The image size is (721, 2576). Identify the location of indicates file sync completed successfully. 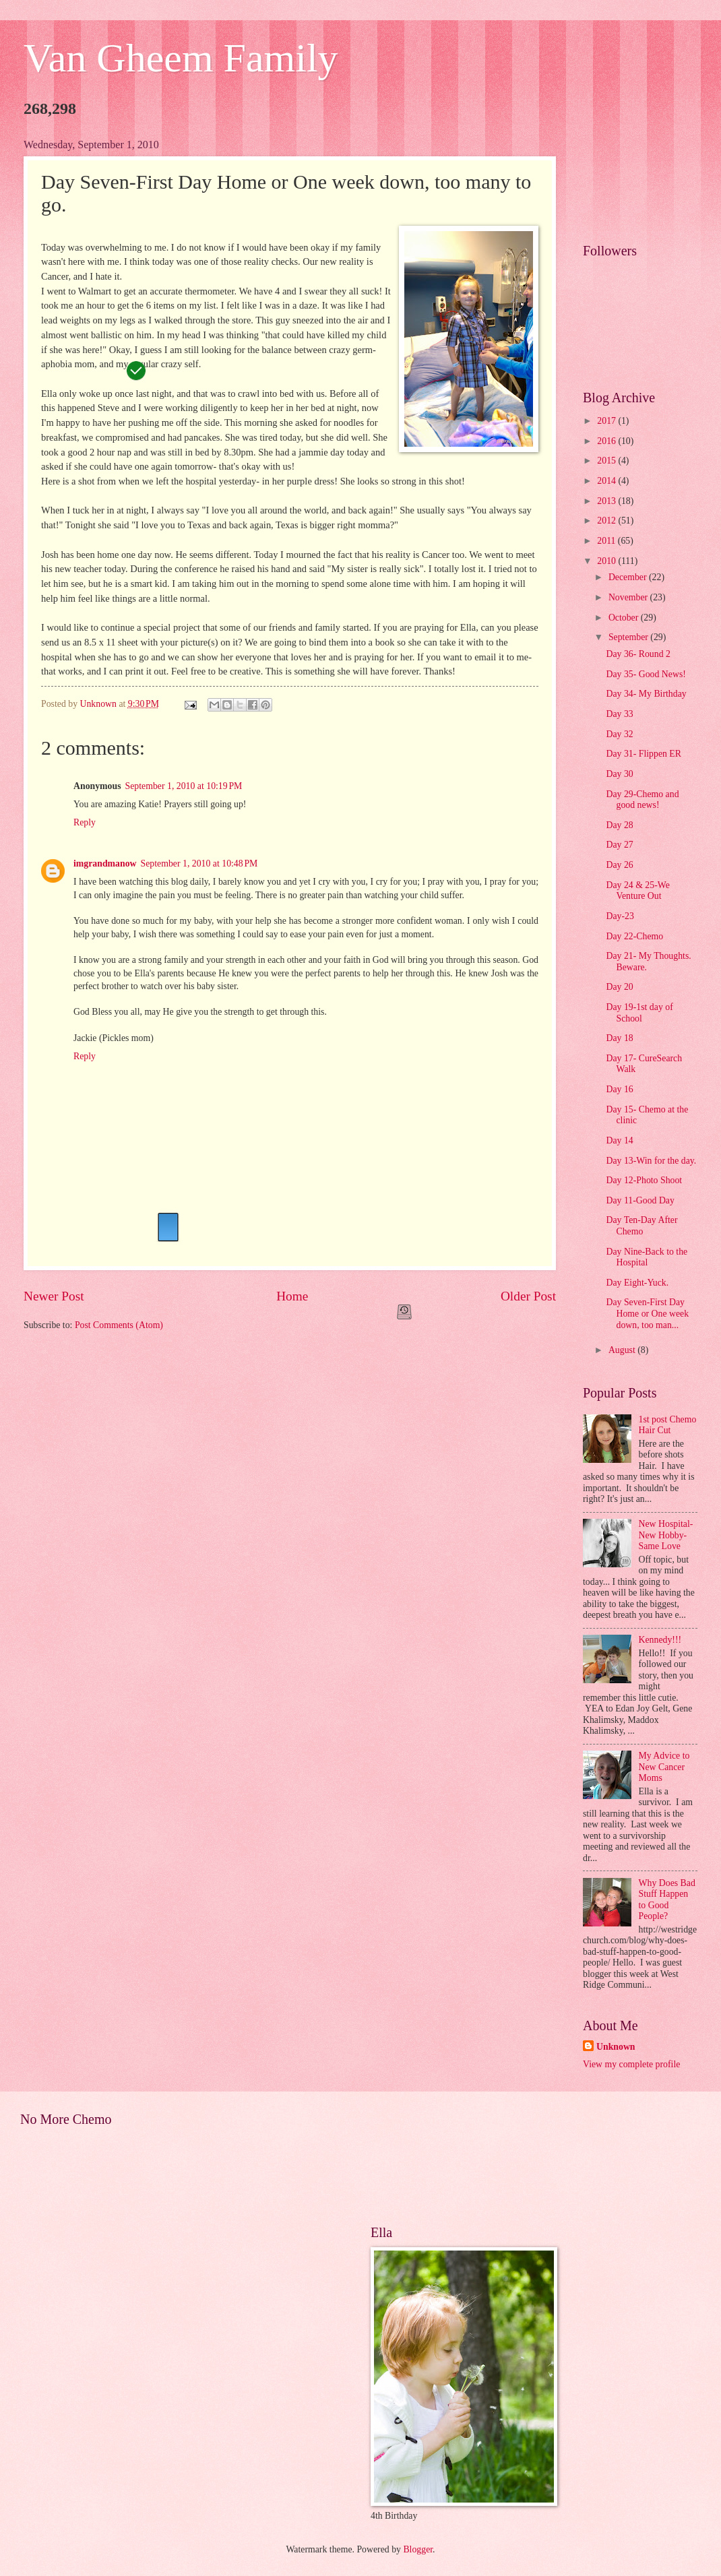
(136, 371).